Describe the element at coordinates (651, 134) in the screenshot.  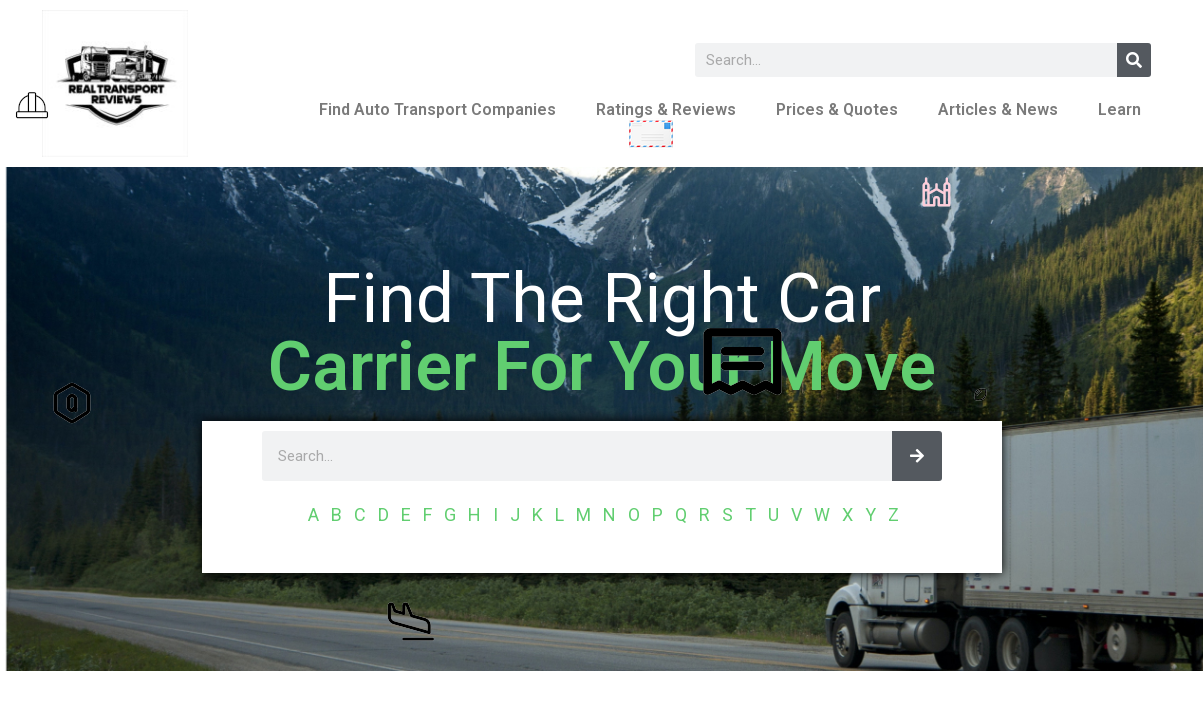
I see `access your inbox or email` at that location.